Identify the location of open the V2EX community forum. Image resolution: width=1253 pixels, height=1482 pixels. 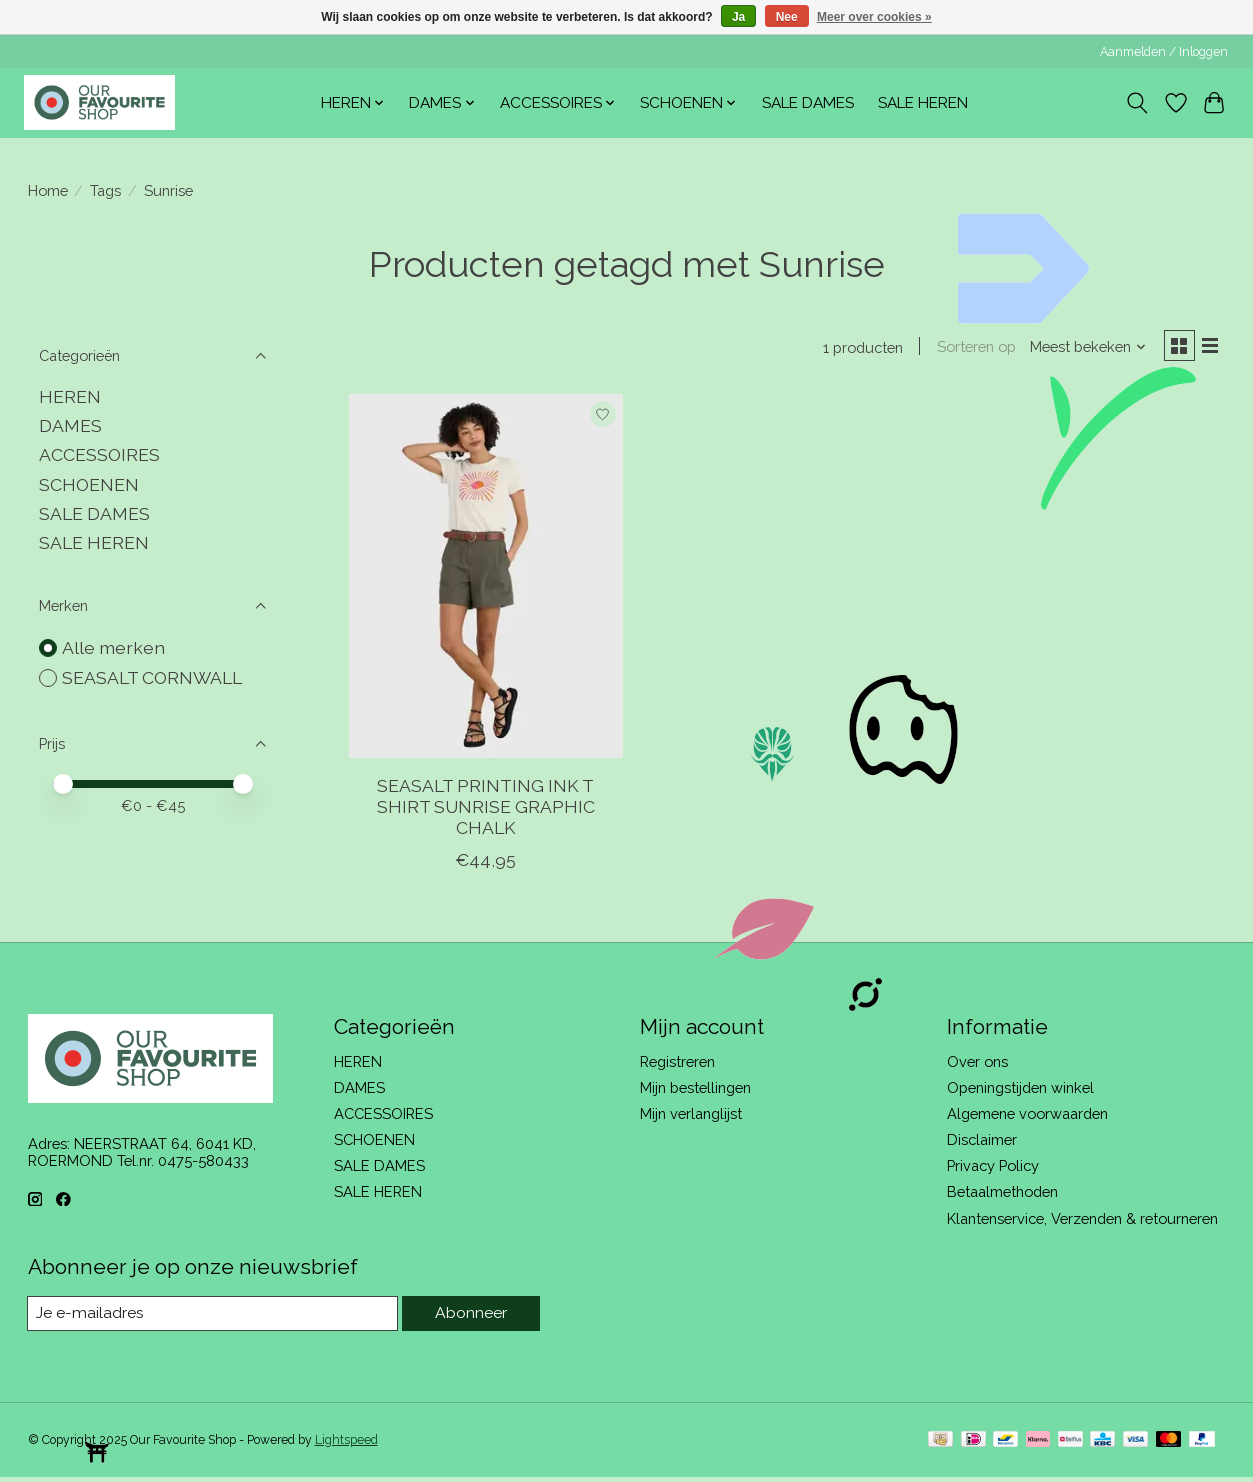
(1023, 268).